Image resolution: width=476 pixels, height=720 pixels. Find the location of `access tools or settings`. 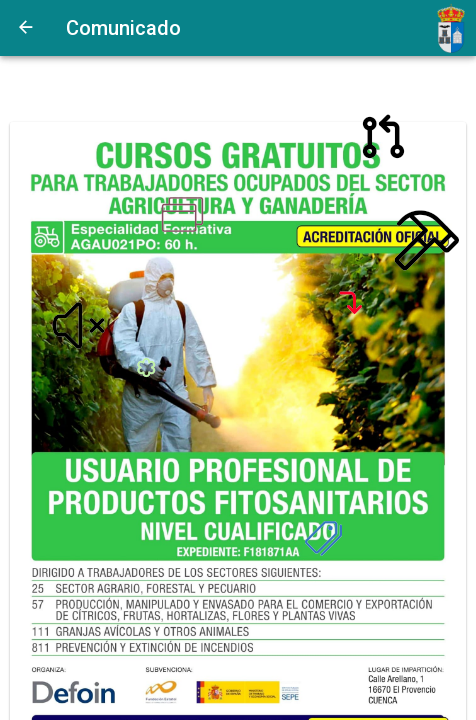

access tools or settings is located at coordinates (423, 241).